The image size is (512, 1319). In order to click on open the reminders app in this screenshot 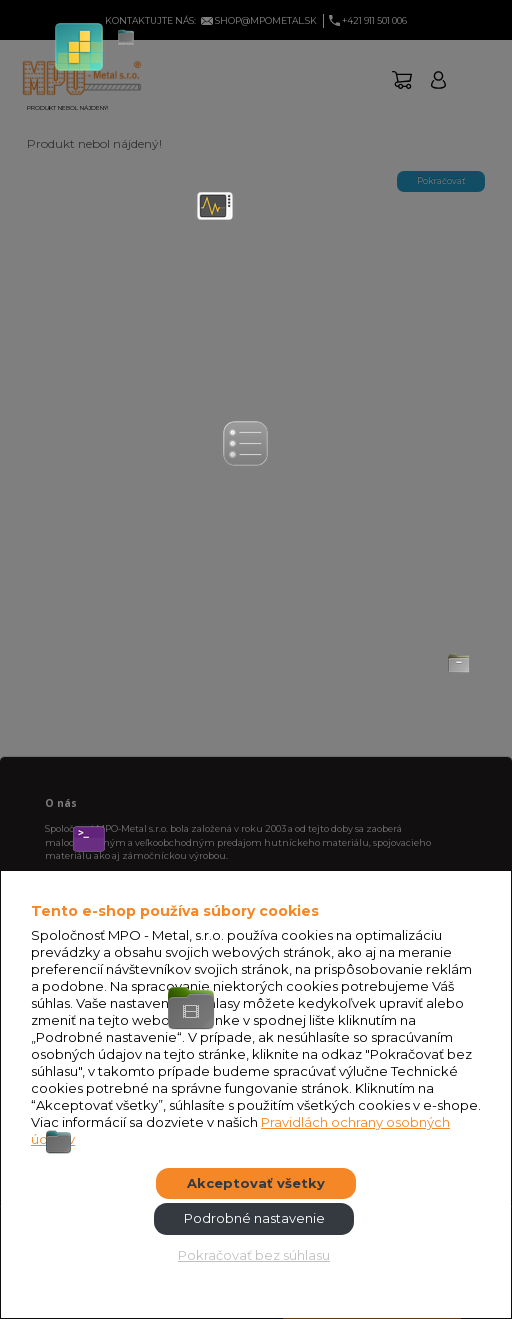, I will do `click(245, 443)`.